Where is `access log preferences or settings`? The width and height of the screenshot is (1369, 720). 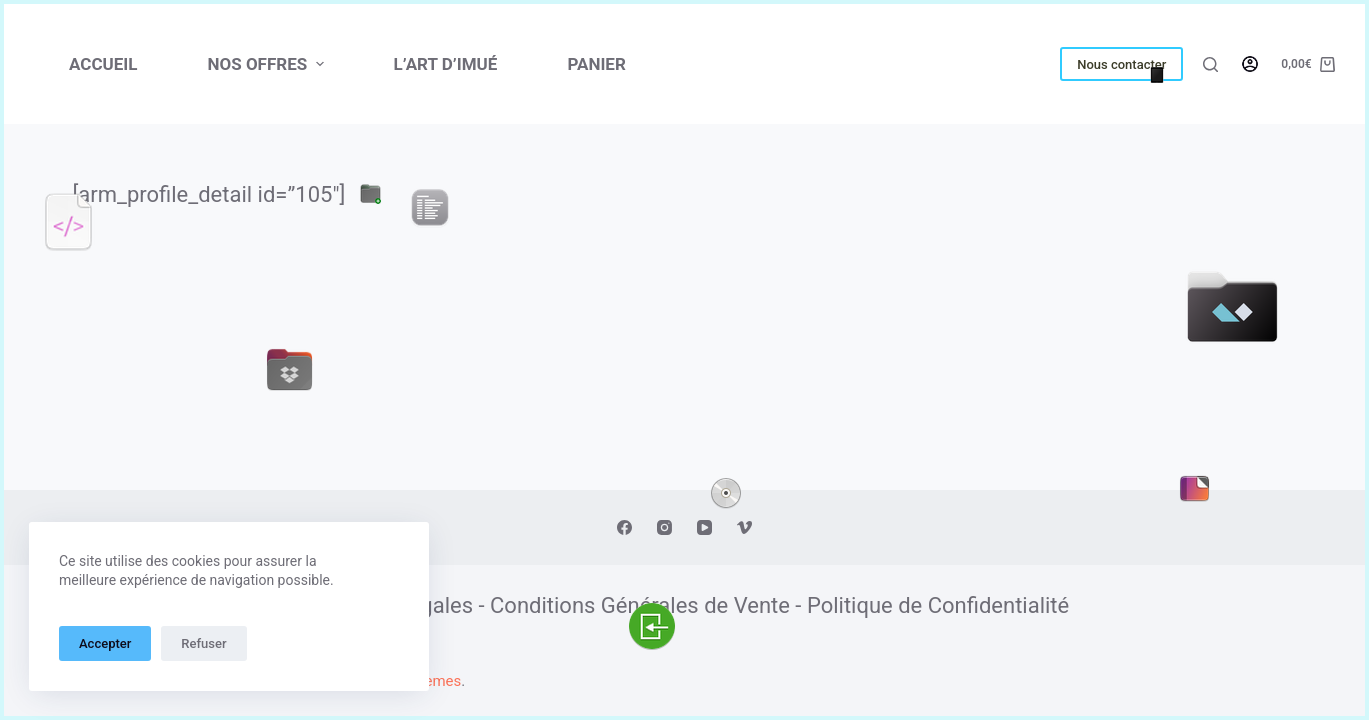 access log preferences or settings is located at coordinates (430, 208).